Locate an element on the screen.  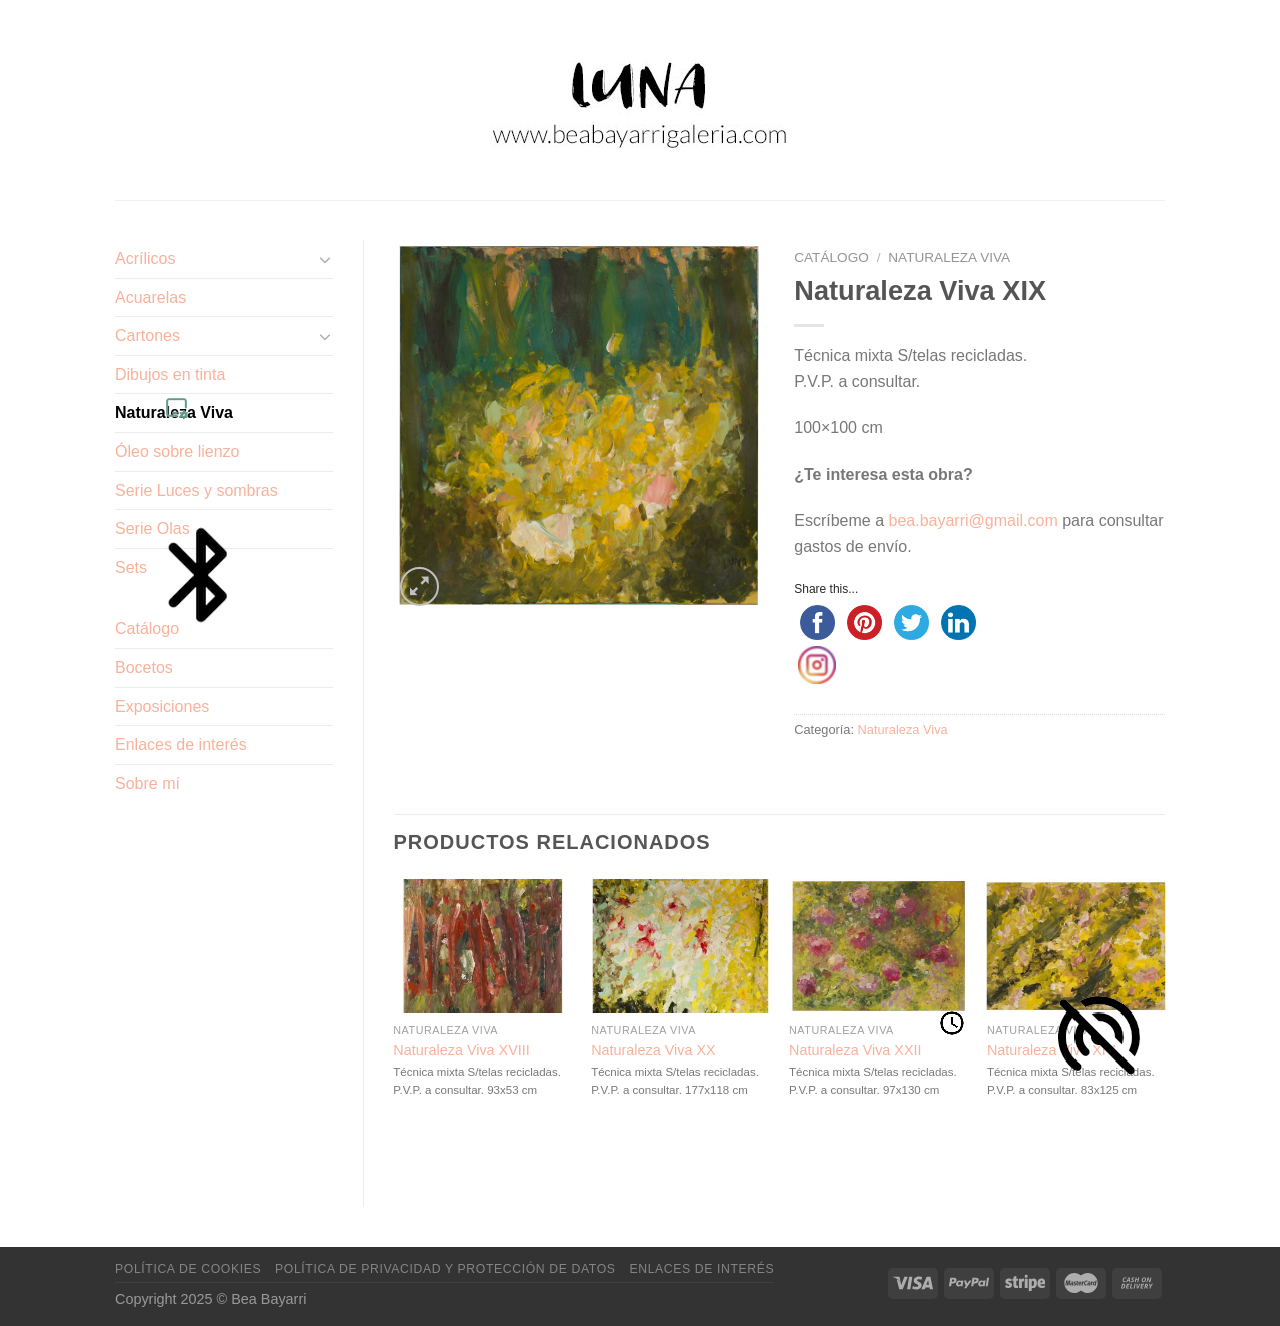
access tablet display settings is located at coordinates (176, 407).